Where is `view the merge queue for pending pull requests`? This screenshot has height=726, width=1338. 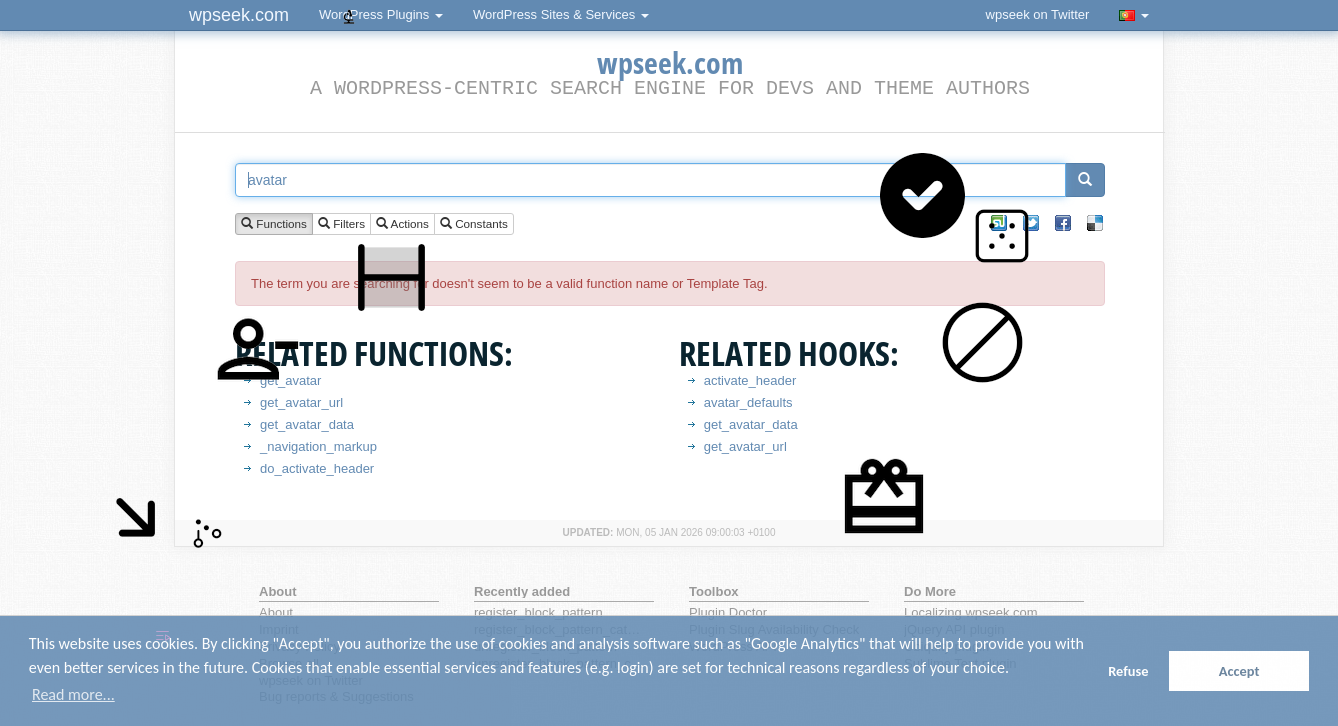
view the merge queue for pending pull requests is located at coordinates (207, 532).